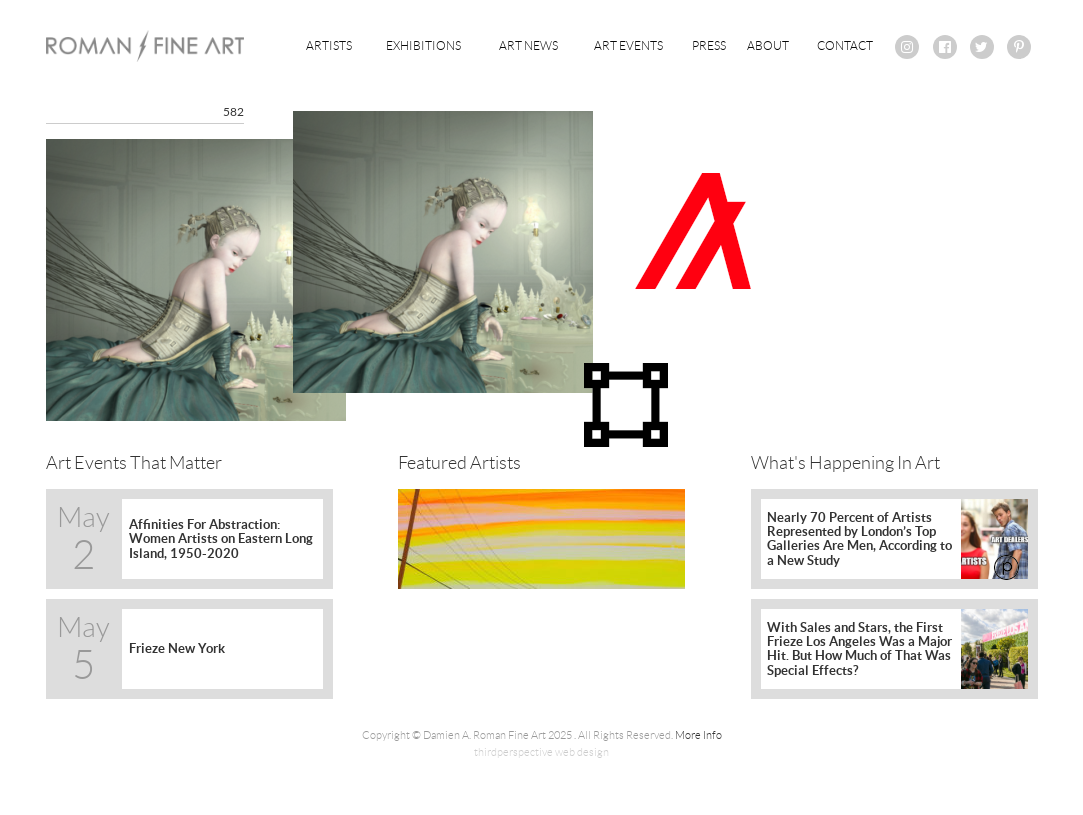 The width and height of the screenshot is (1083, 815). I want to click on planet logo, so click(1006, 567).